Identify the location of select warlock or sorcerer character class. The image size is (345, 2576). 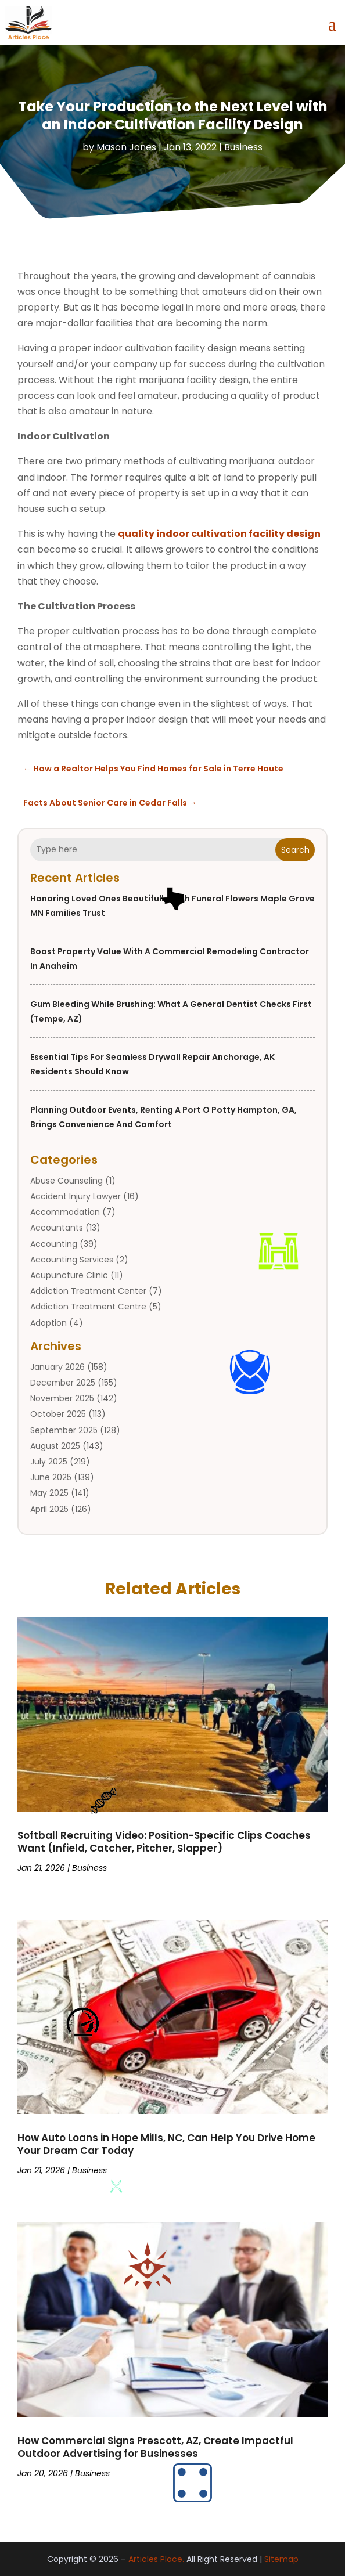
(148, 2266).